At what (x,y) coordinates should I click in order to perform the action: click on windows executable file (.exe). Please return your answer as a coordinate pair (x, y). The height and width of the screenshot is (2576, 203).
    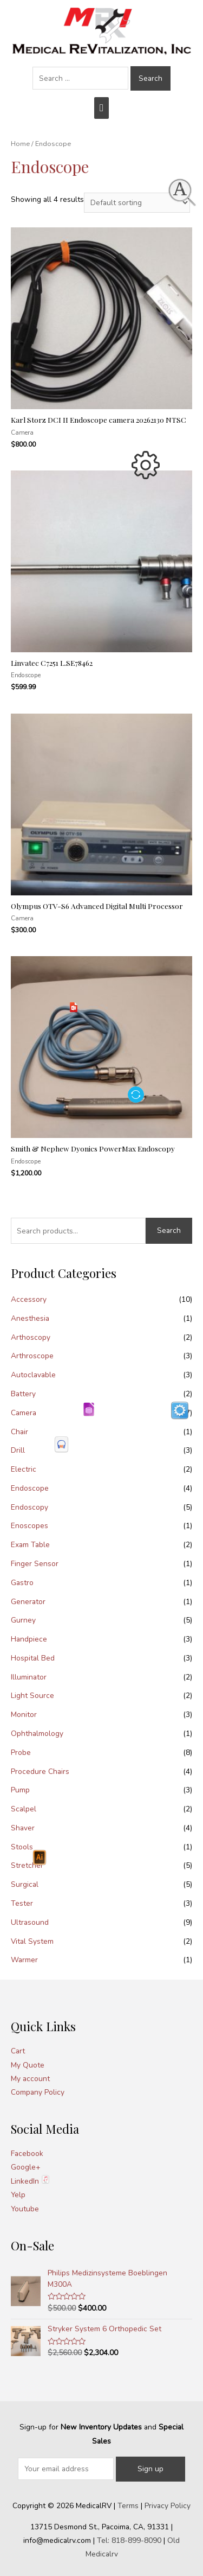
    Looking at the image, I should click on (180, 1410).